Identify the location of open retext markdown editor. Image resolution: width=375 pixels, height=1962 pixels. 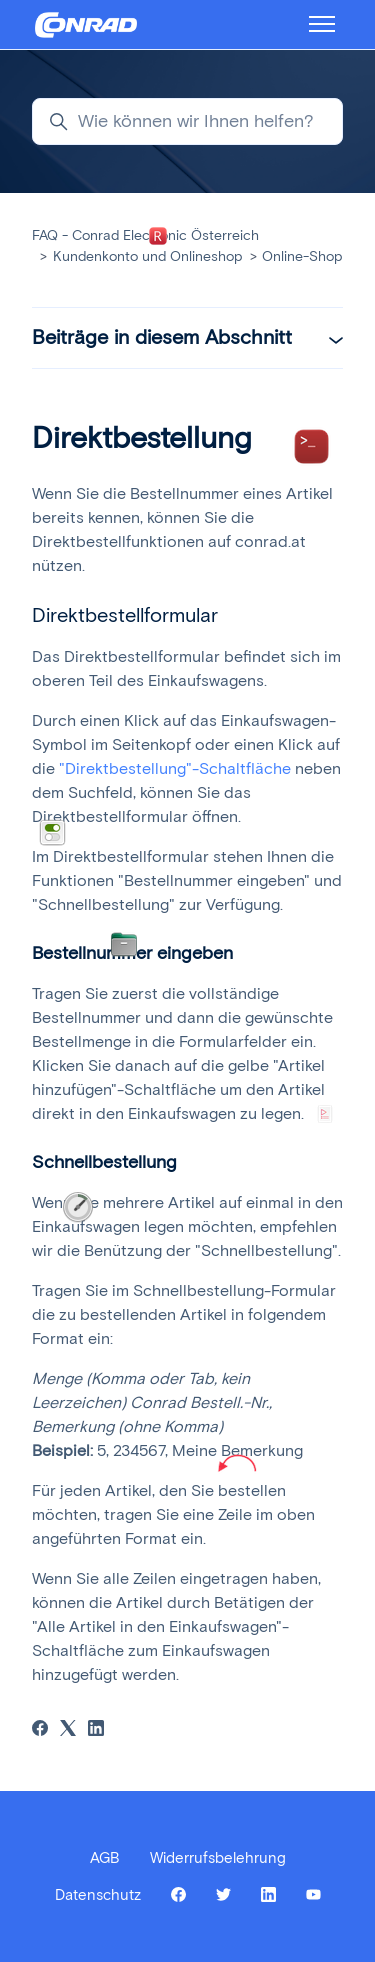
(158, 236).